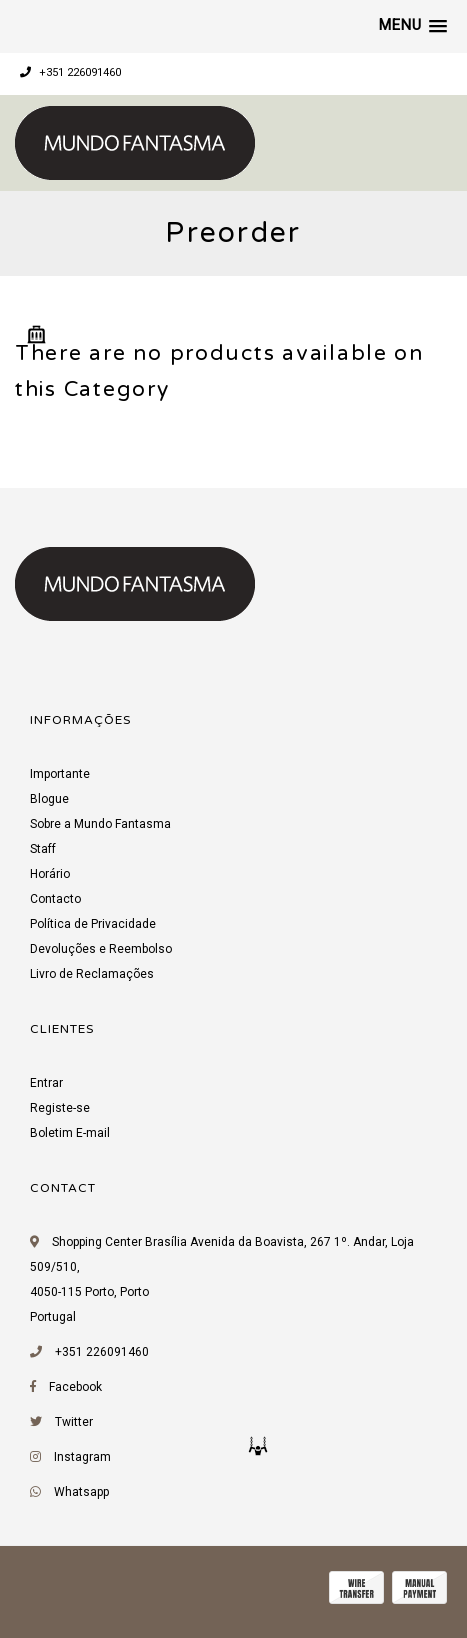  What do you see at coordinates (36, 334) in the screenshot?
I see `ammunition inventory or storage in a game` at bounding box center [36, 334].